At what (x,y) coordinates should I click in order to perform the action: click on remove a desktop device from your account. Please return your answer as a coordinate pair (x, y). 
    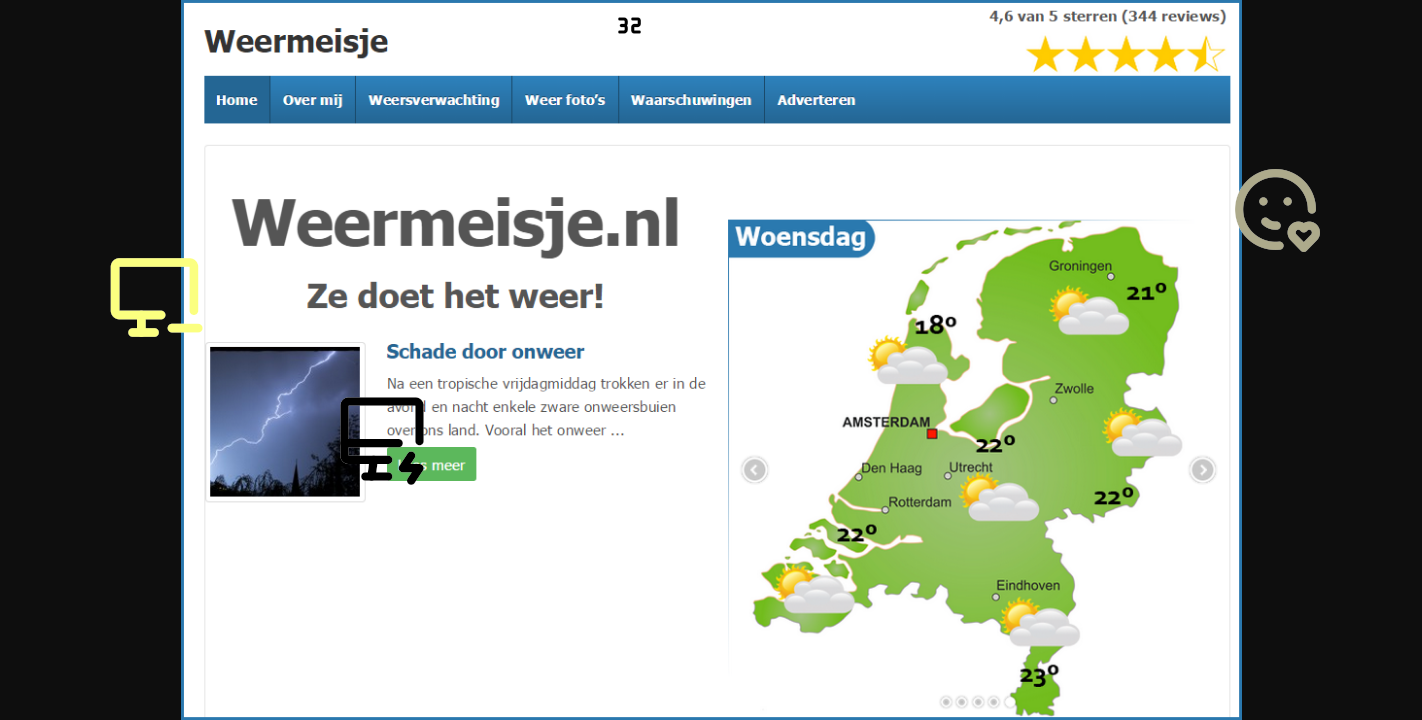
    Looking at the image, I should click on (154, 297).